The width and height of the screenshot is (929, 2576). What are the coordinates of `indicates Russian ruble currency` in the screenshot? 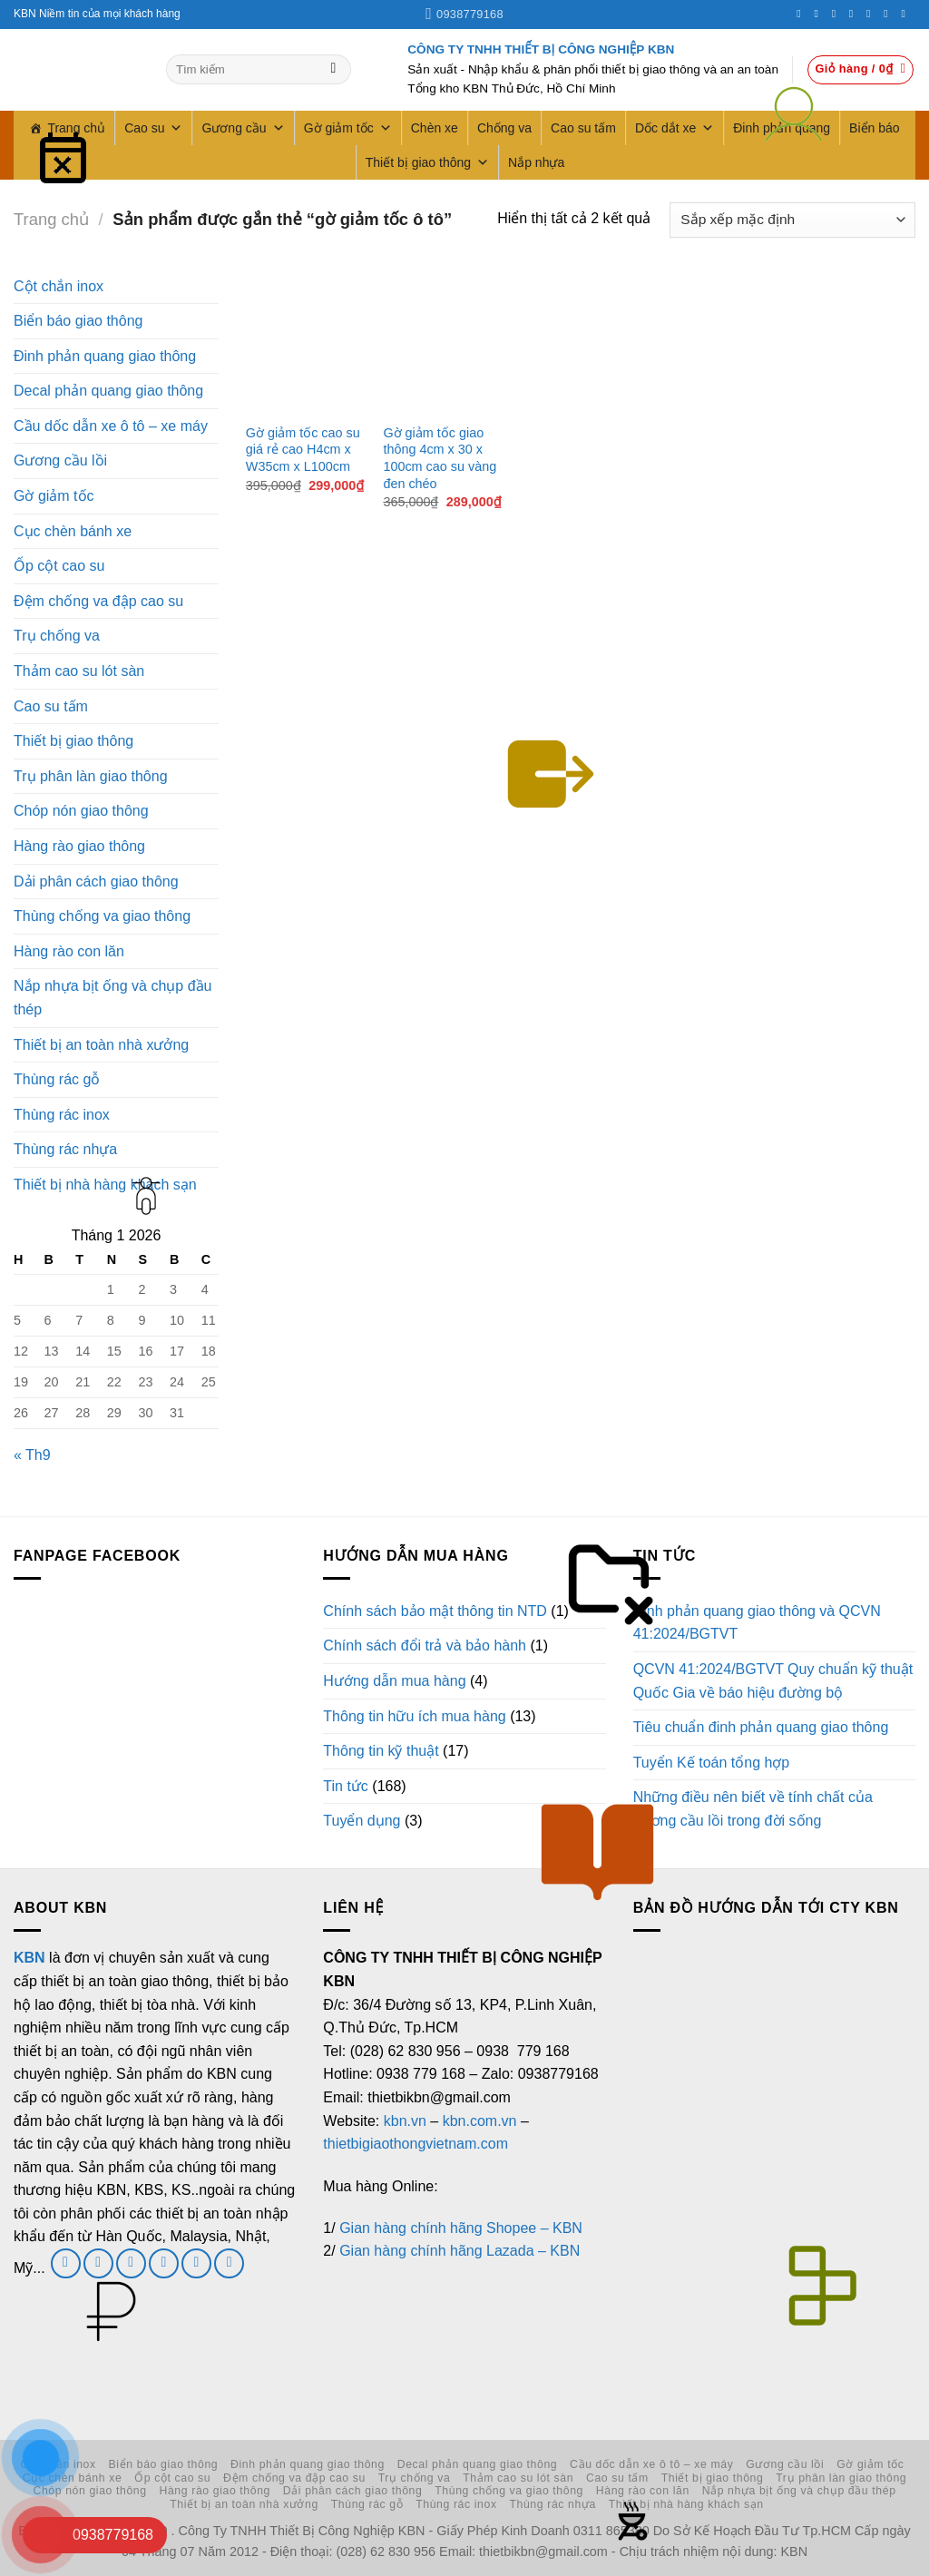 It's located at (111, 2311).